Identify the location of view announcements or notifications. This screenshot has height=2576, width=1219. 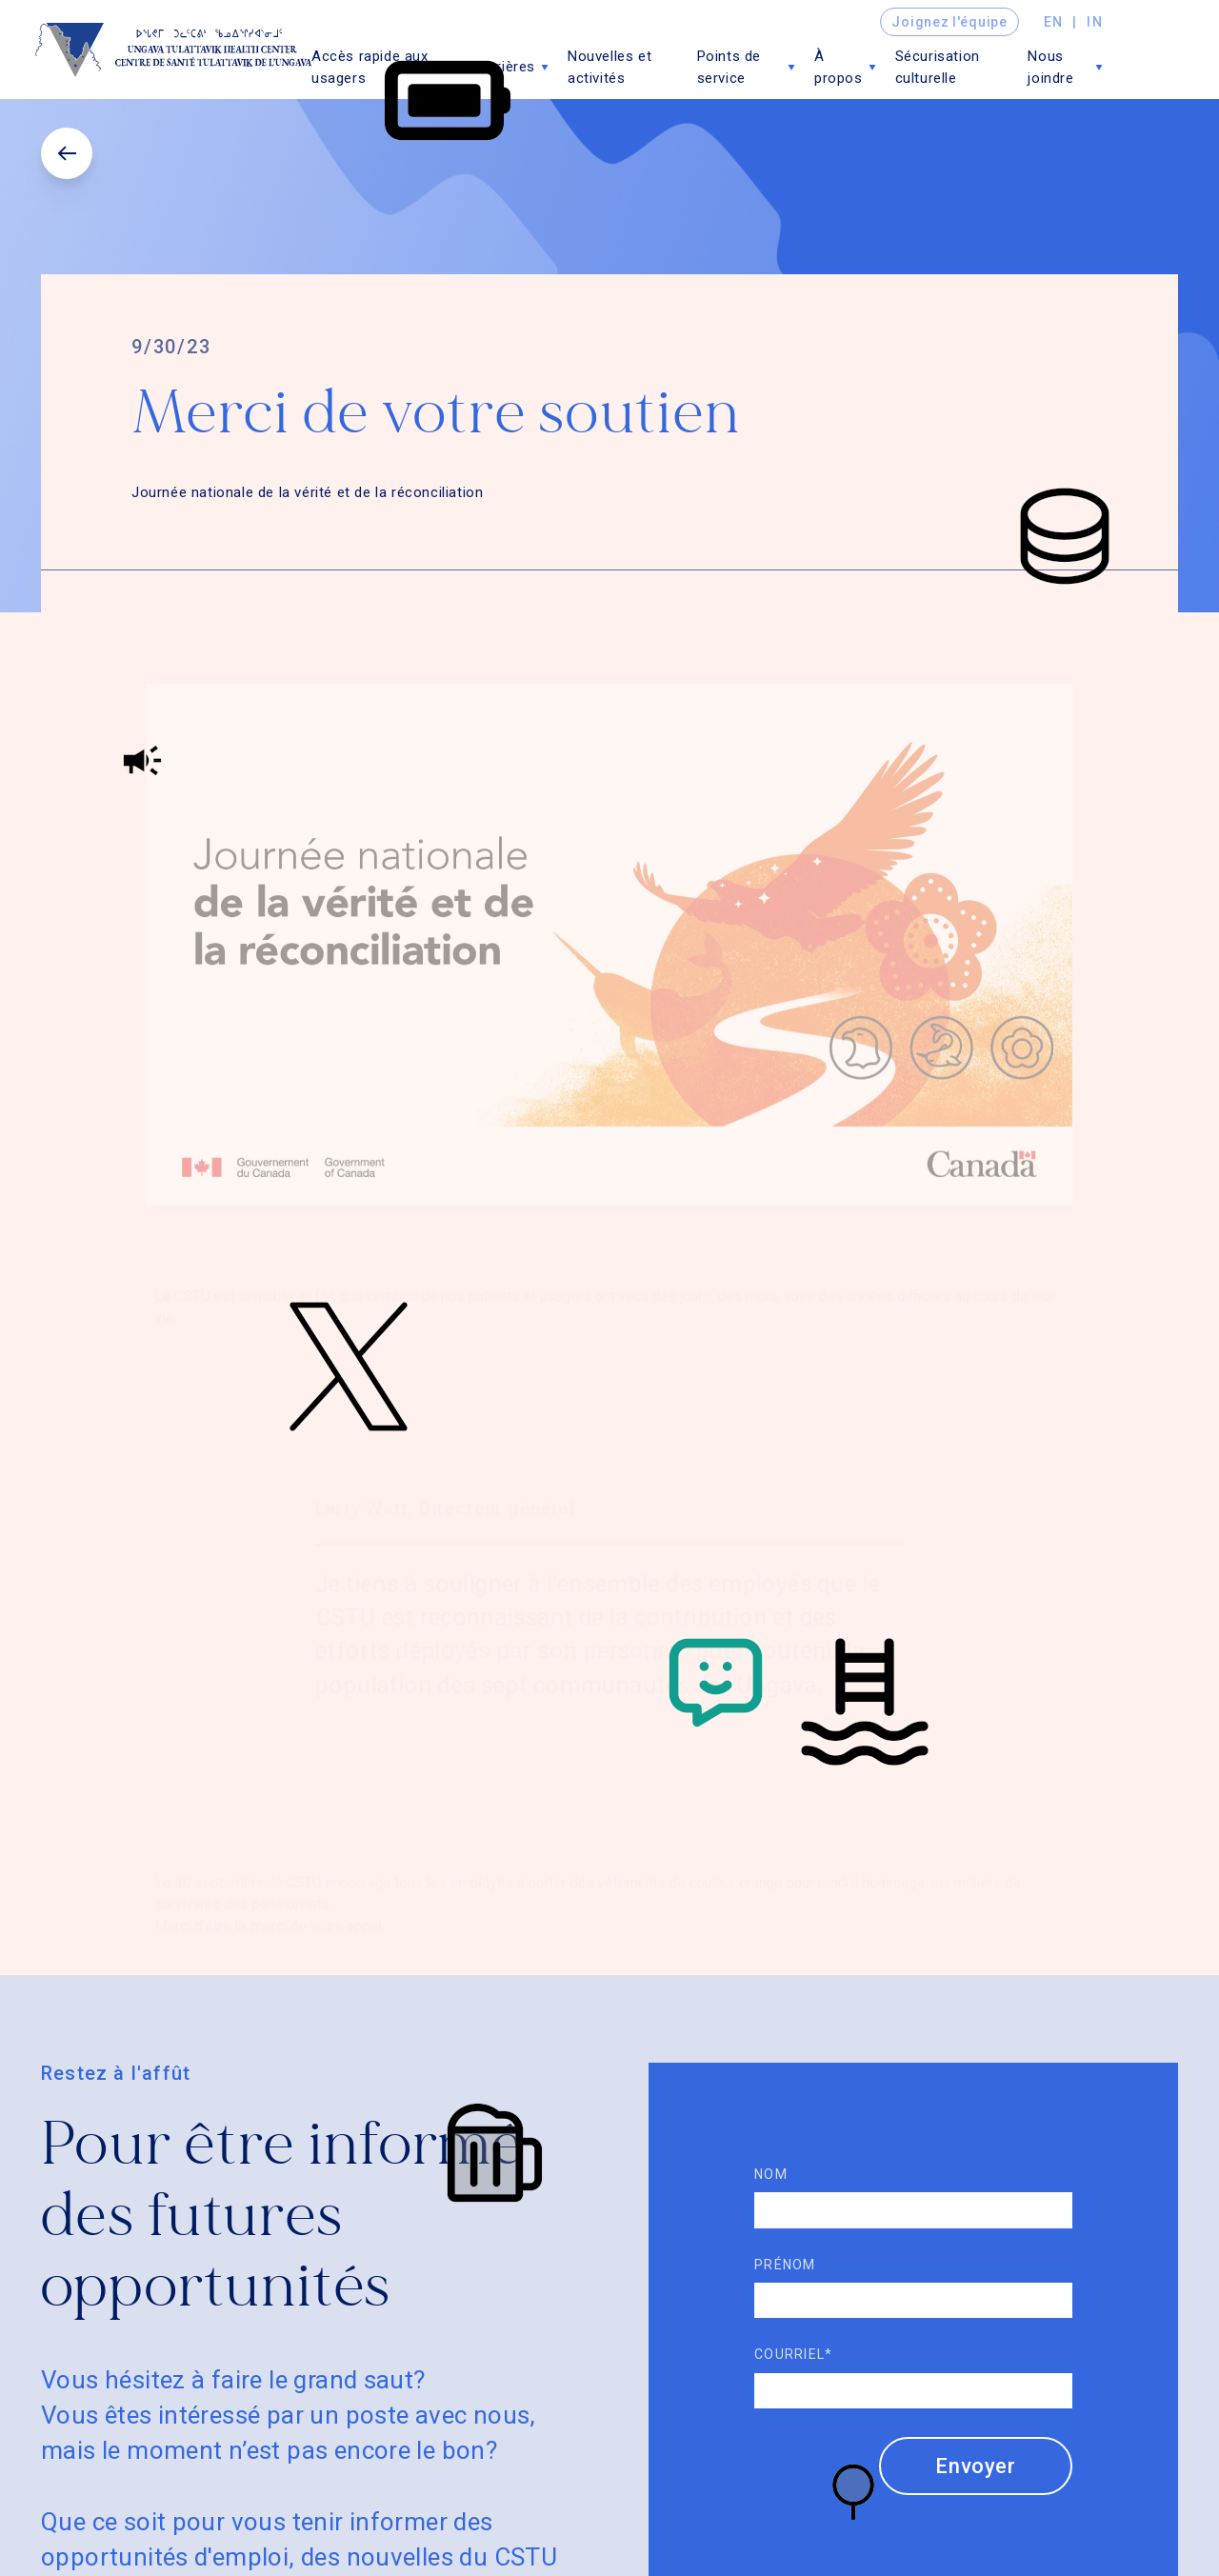
(142, 760).